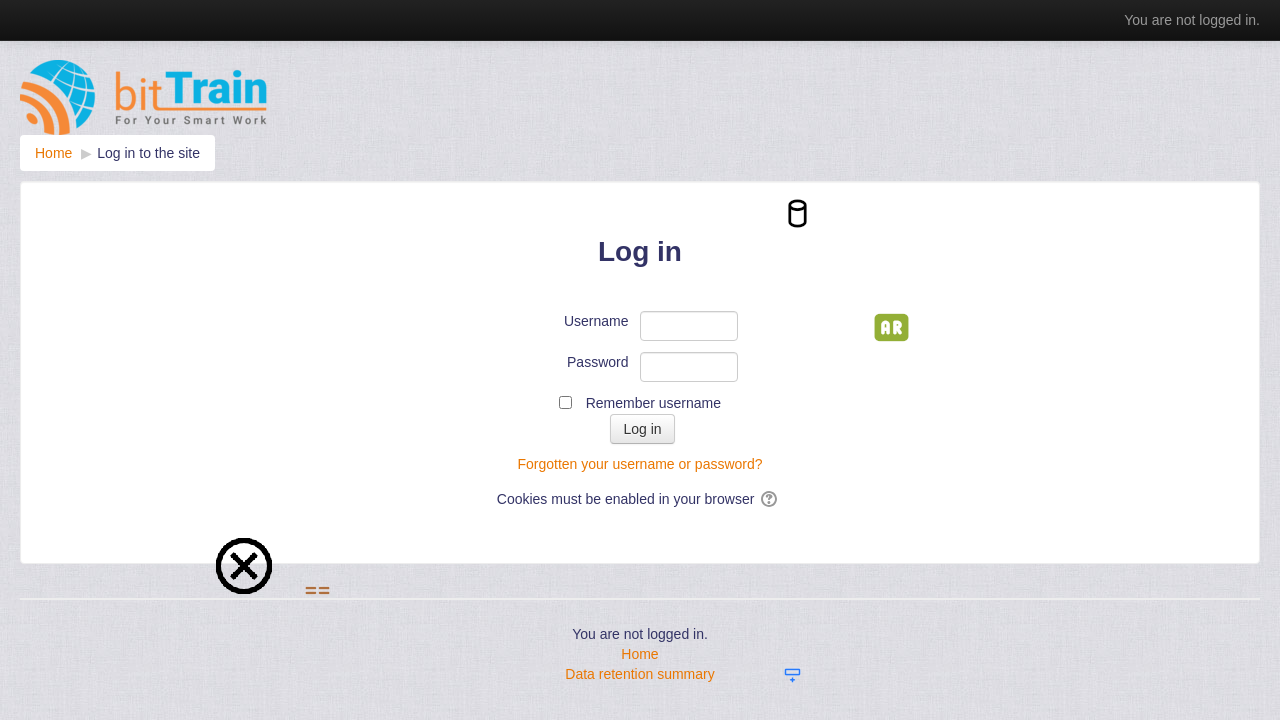  What do you see at coordinates (792, 675) in the screenshot?
I see `insert a new row below` at bounding box center [792, 675].